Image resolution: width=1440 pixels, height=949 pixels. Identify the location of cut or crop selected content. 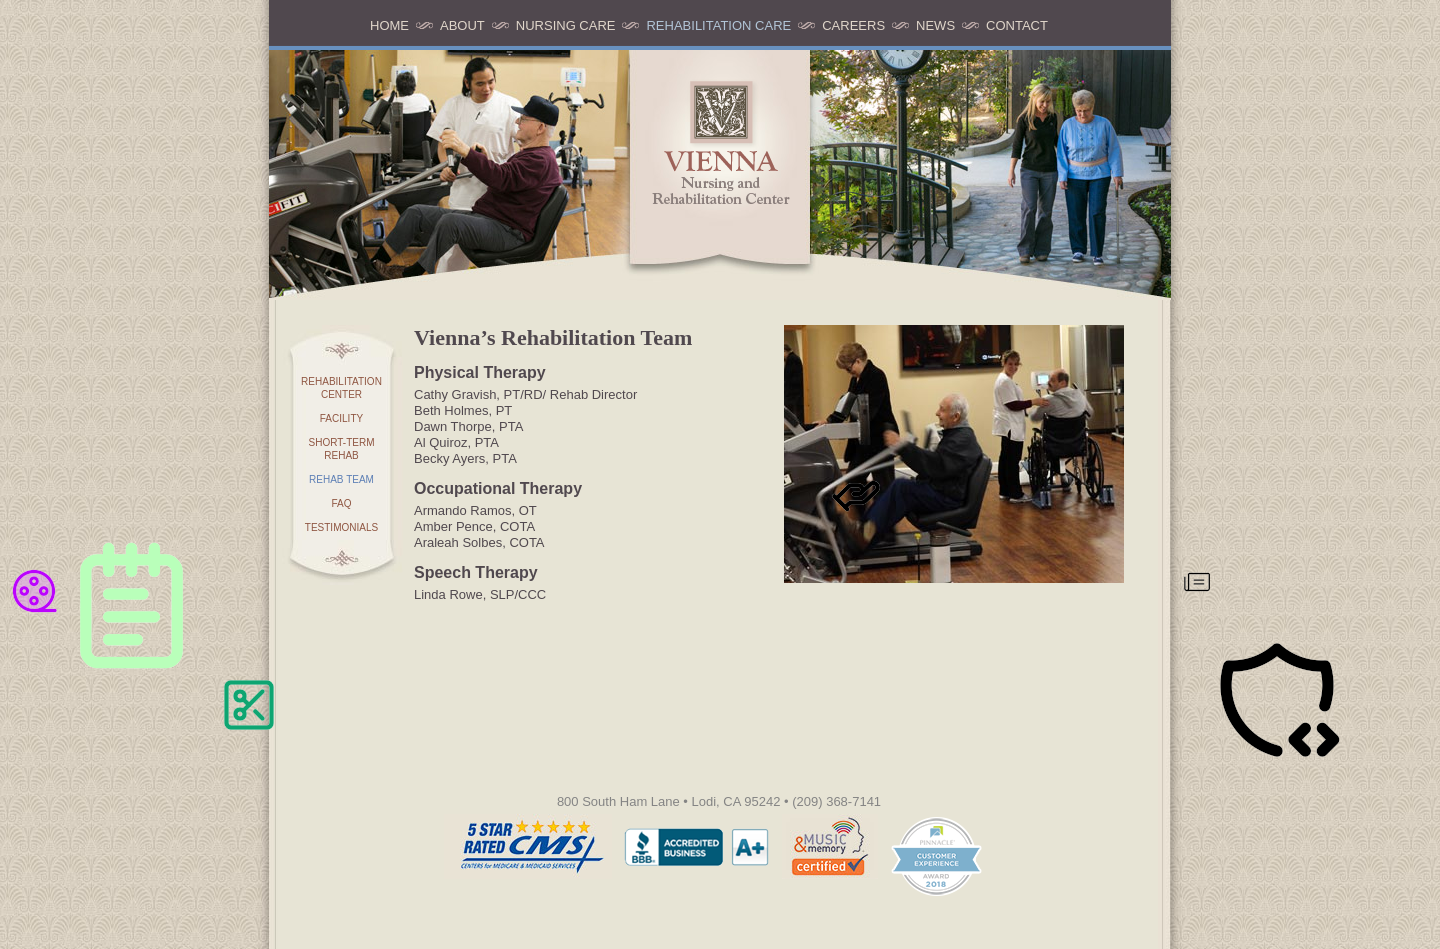
(249, 705).